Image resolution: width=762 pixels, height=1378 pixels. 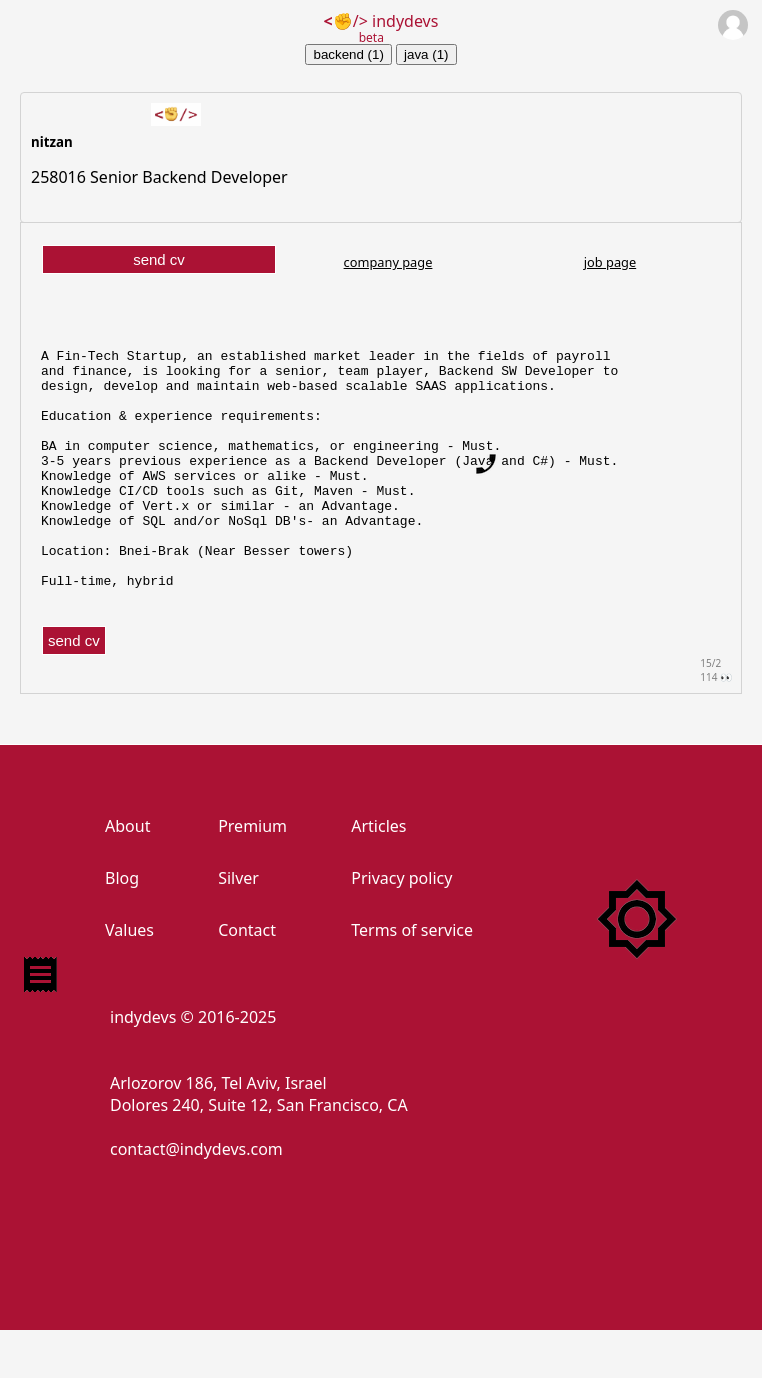 What do you see at coordinates (40, 974) in the screenshot?
I see `view purchase receipt or transaction history` at bounding box center [40, 974].